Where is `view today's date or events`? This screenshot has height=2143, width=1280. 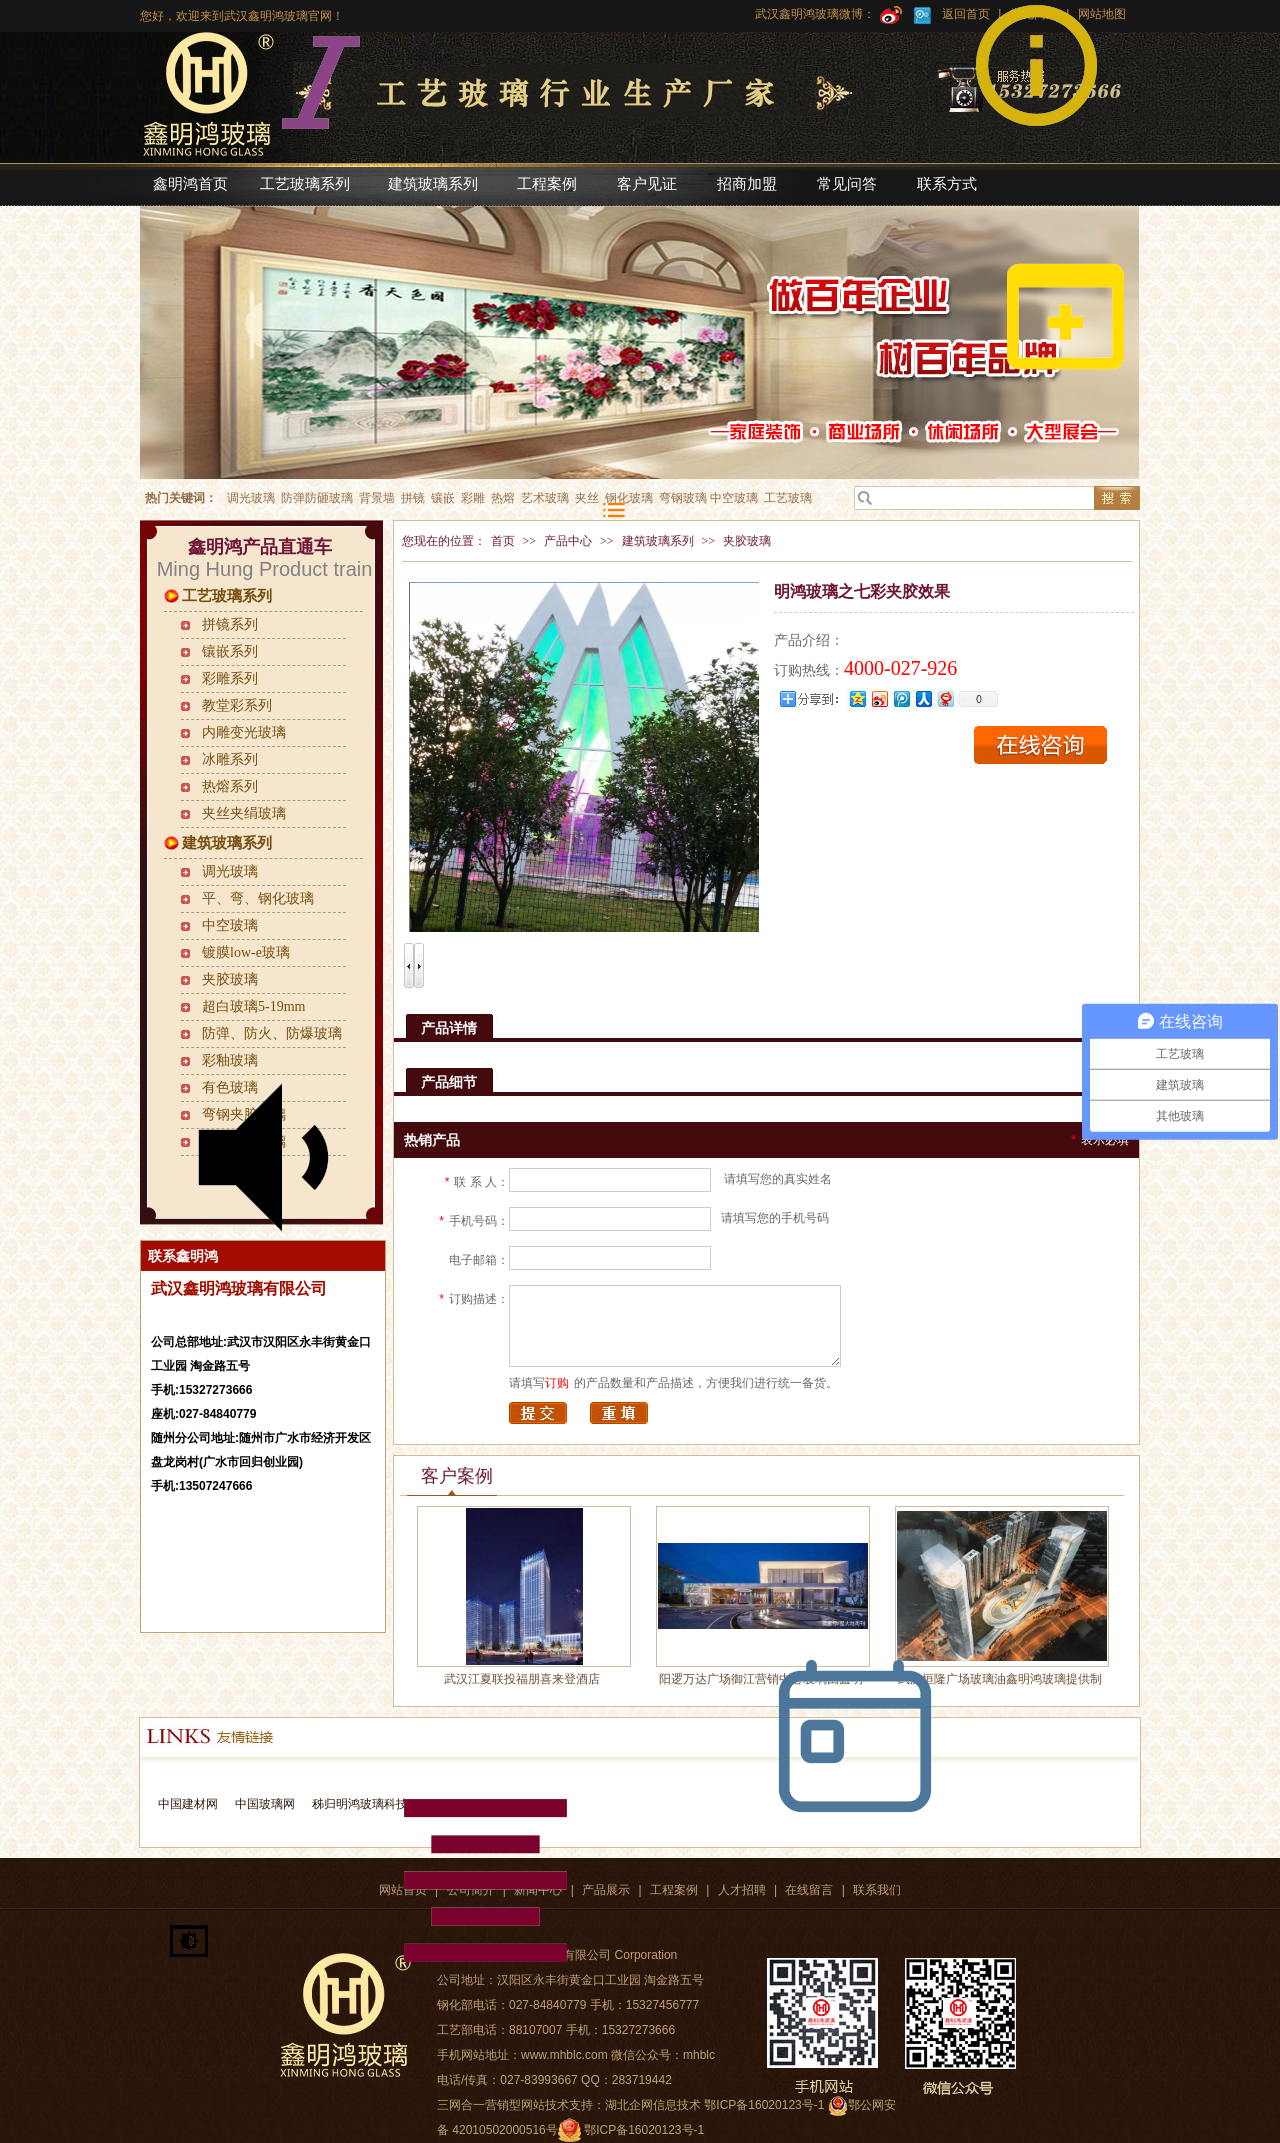
view today's date or events is located at coordinates (855, 1736).